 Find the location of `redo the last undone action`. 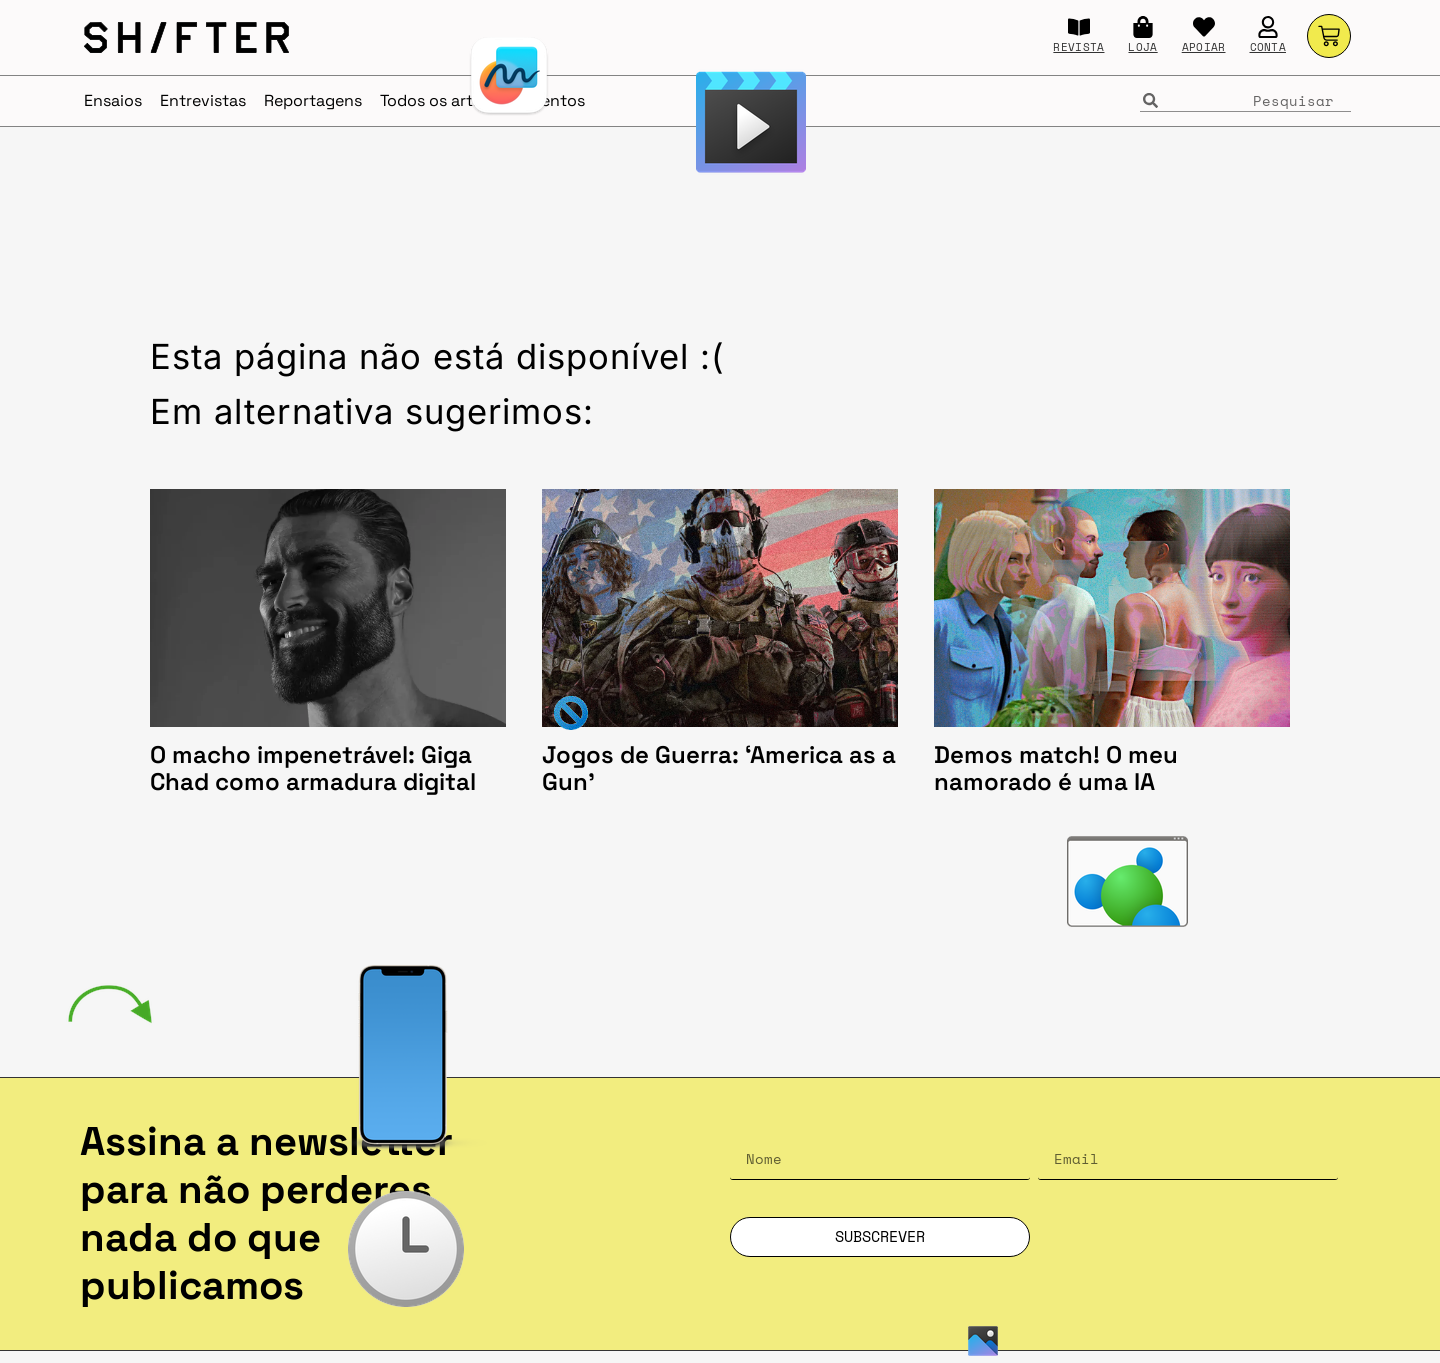

redo the last undone action is located at coordinates (110, 1003).